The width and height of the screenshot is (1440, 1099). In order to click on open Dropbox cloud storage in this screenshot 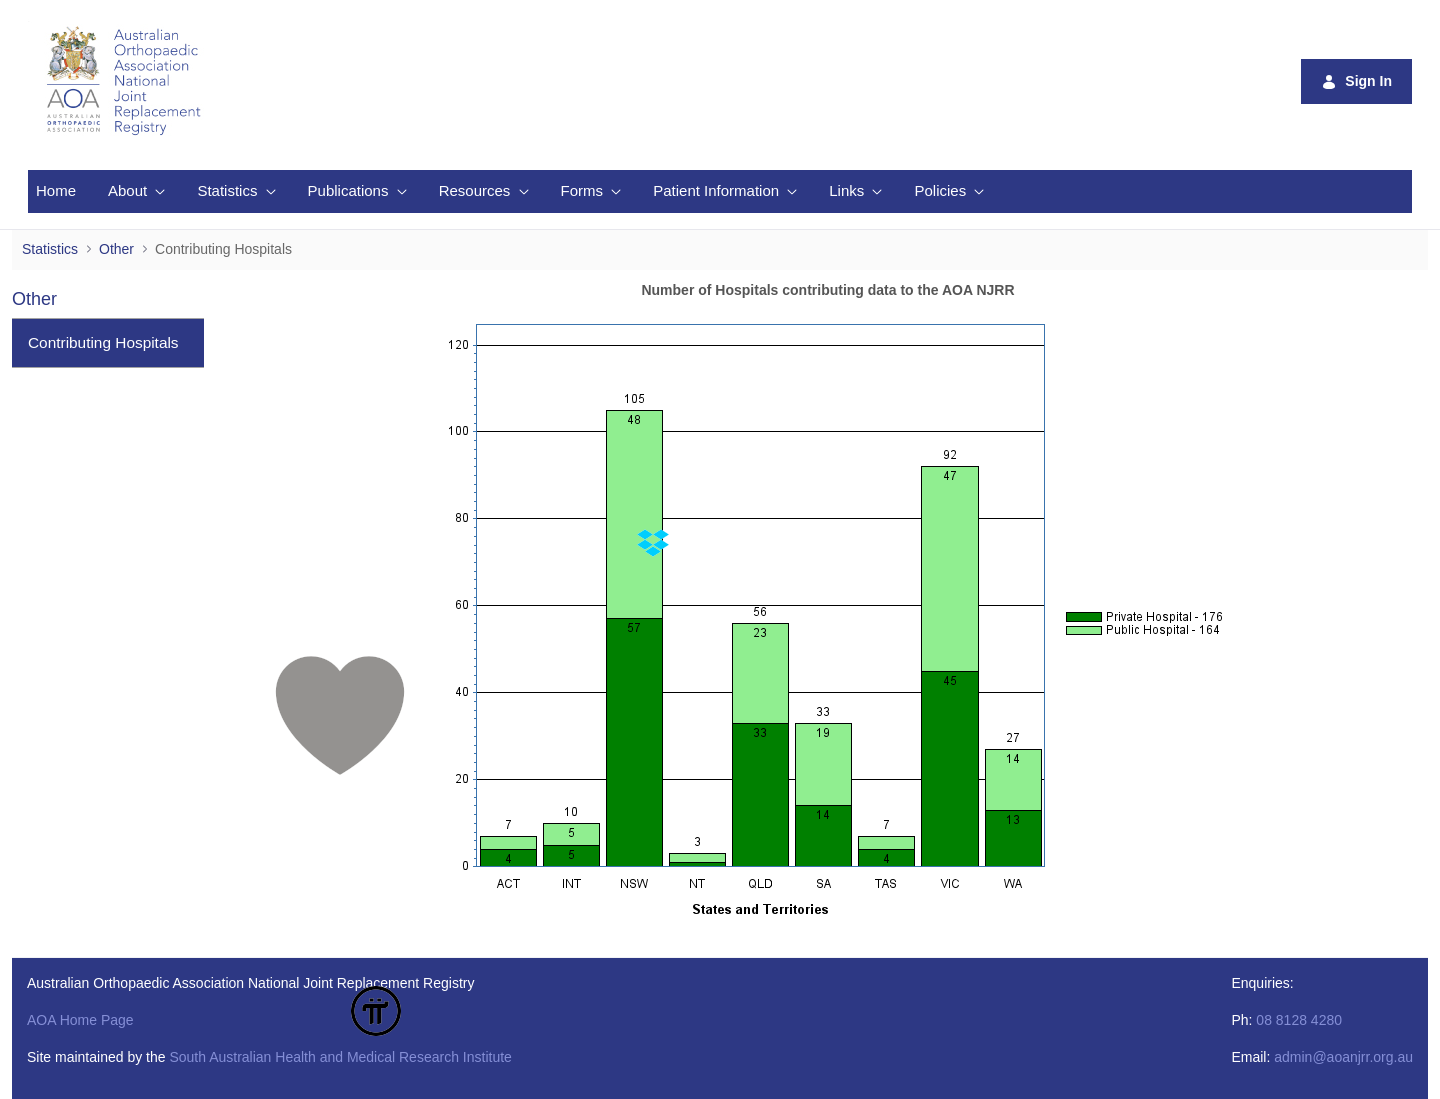, I will do `click(653, 543)`.